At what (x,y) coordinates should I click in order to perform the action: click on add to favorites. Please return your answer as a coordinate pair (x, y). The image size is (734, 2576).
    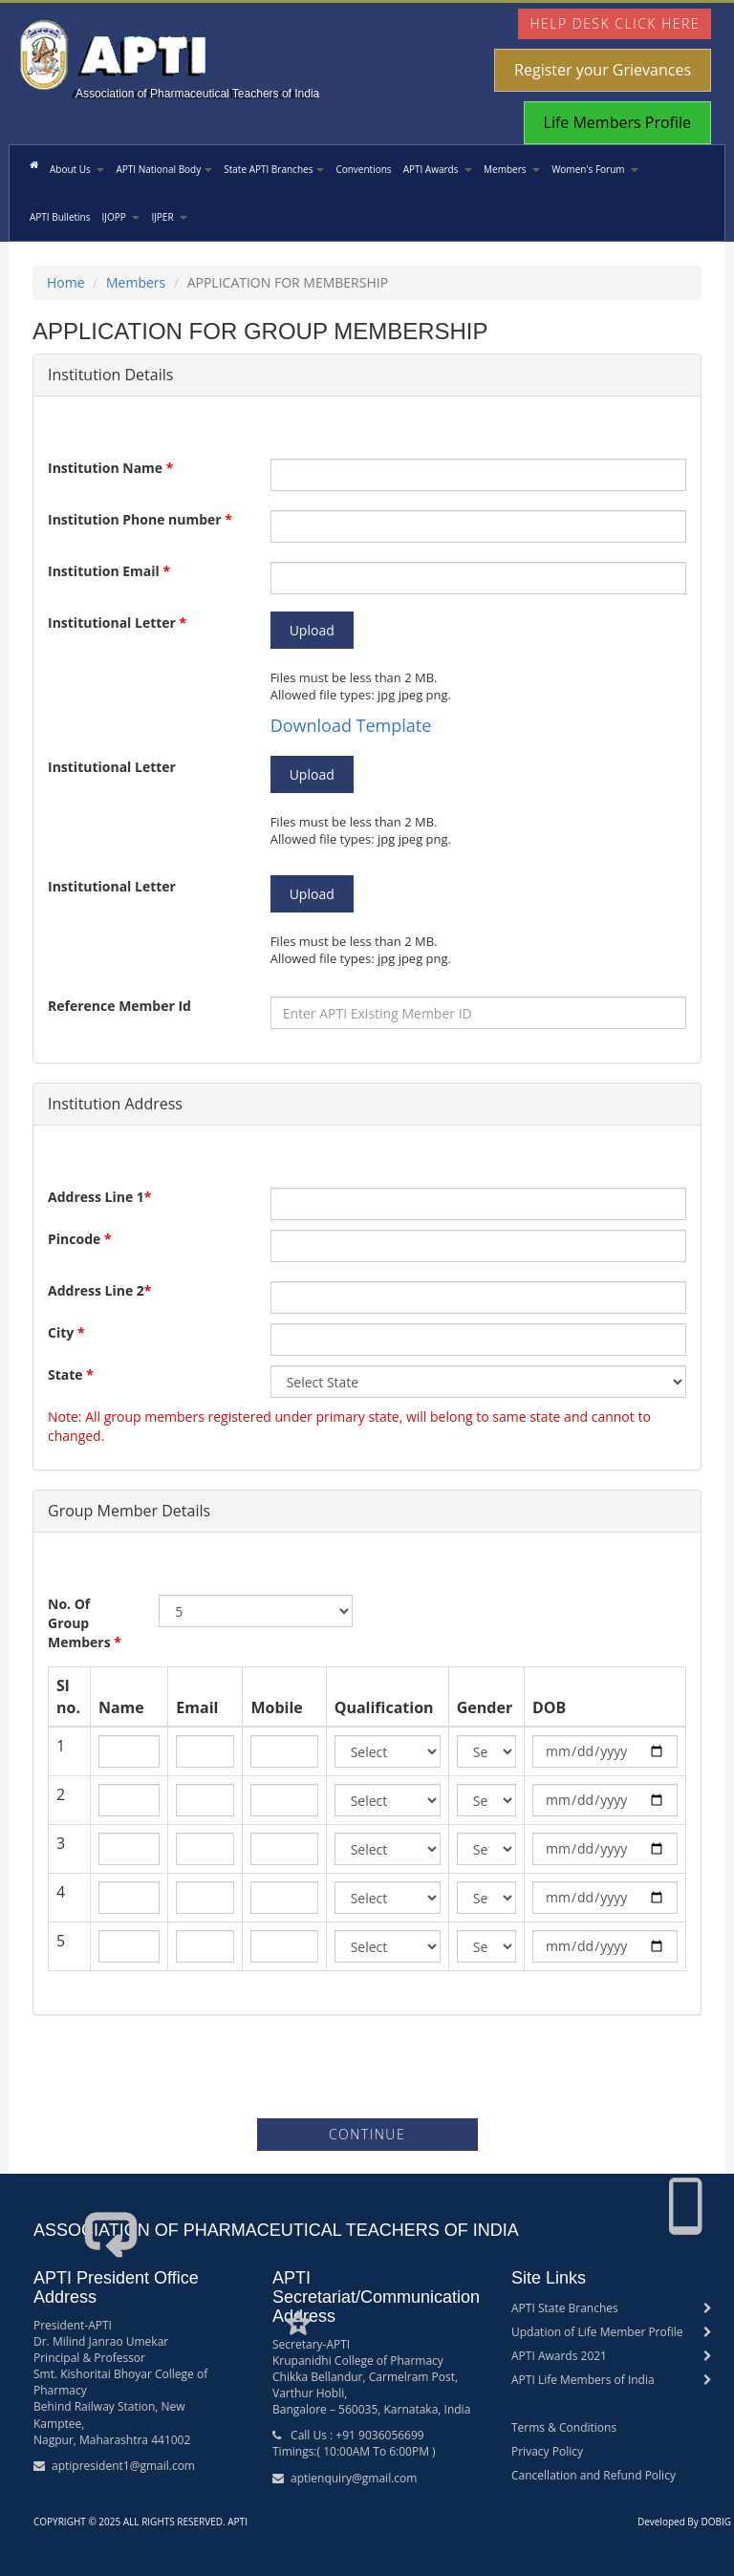
    Looking at the image, I should click on (298, 2324).